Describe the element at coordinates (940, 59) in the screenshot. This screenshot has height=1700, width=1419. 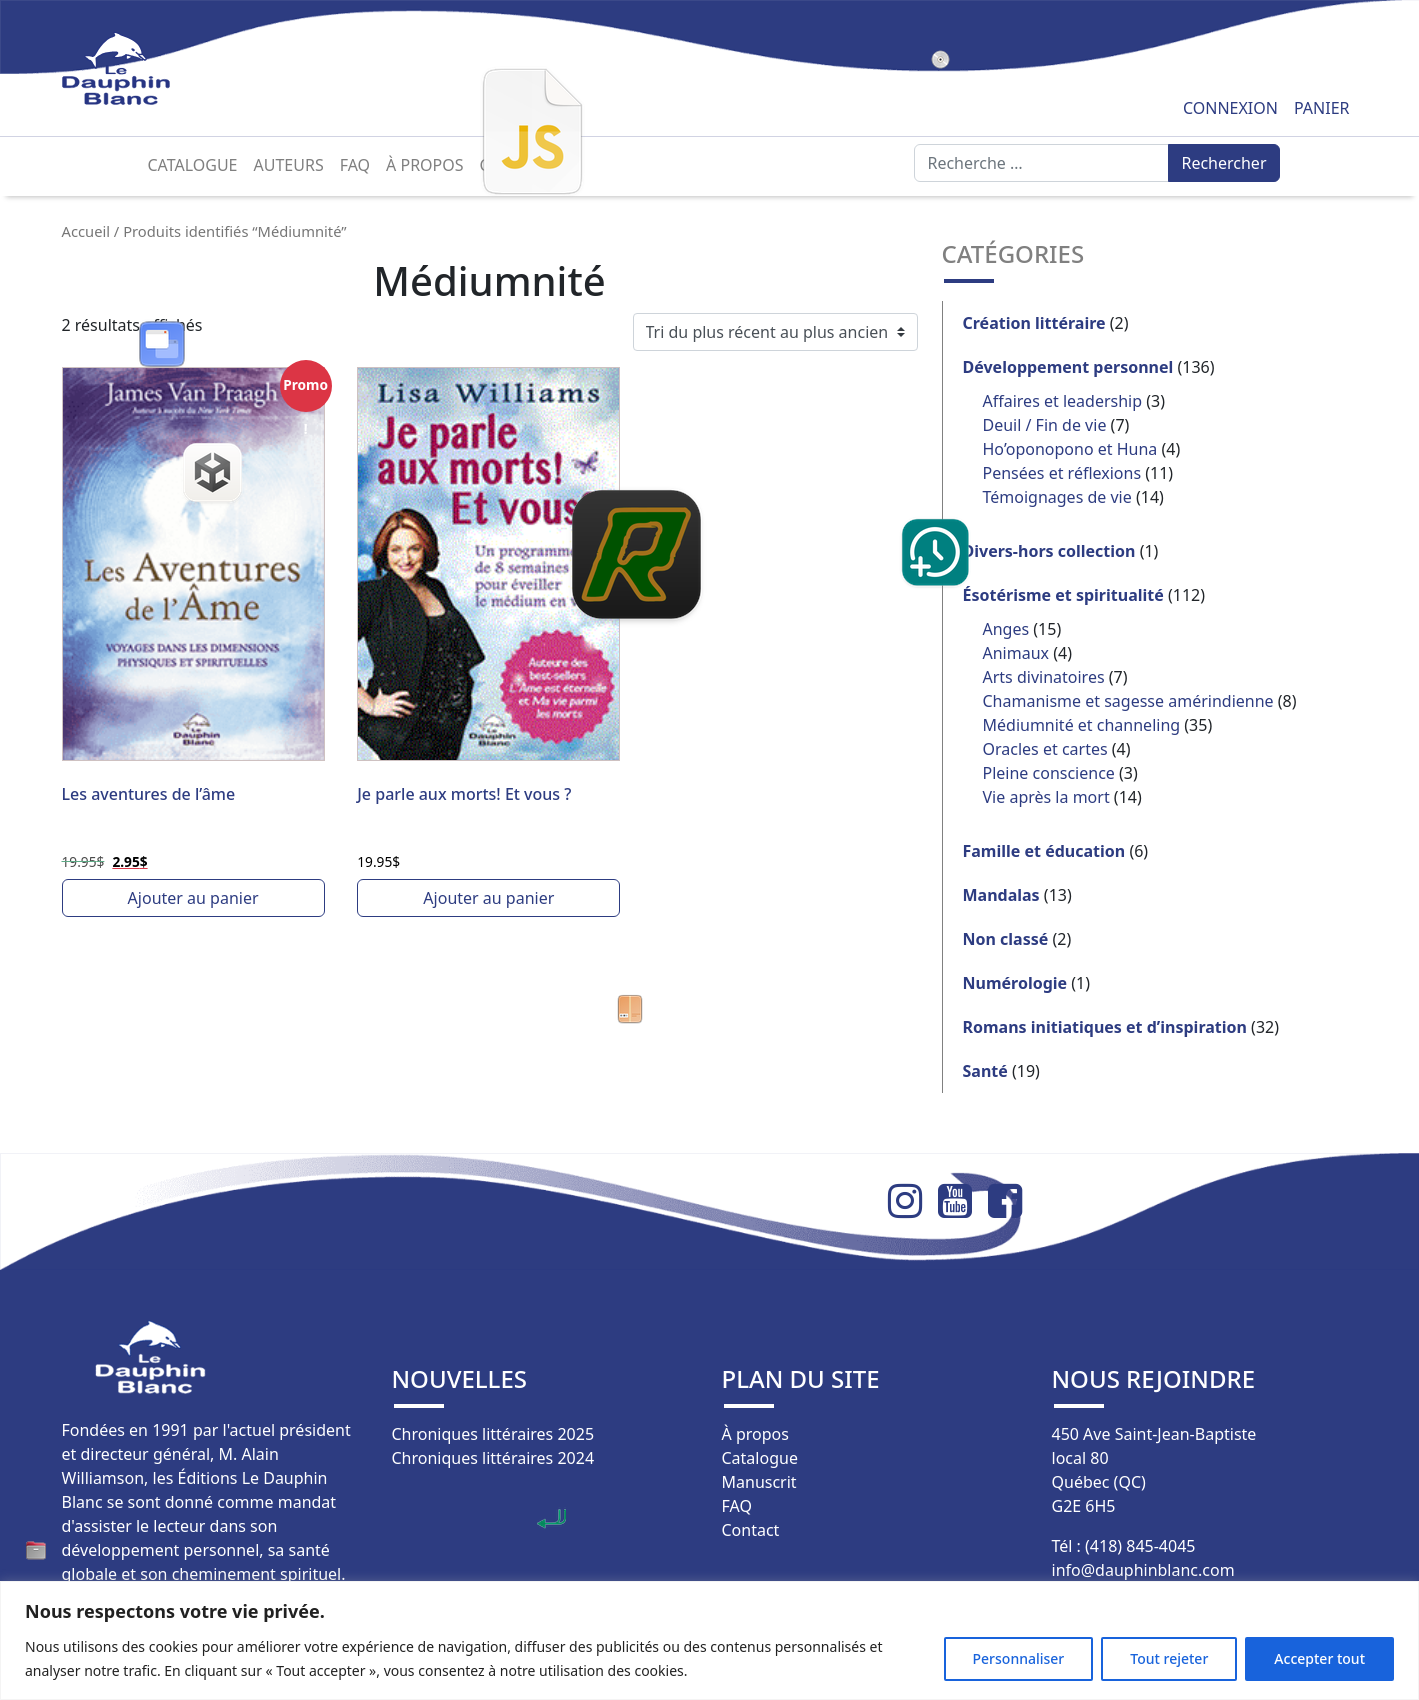
I see `unmount or eject a CD/DVD drive` at that location.